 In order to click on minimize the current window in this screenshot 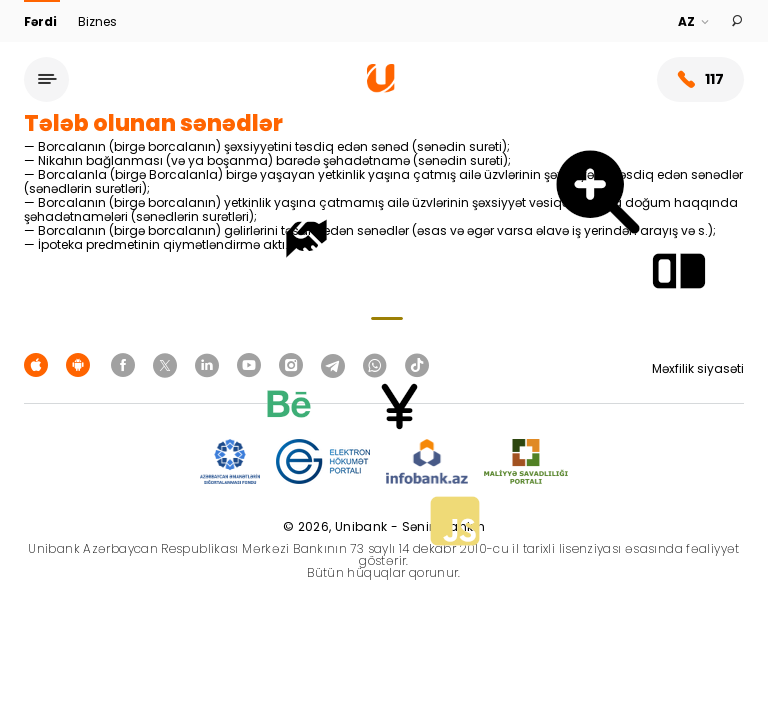, I will do `click(387, 308)`.